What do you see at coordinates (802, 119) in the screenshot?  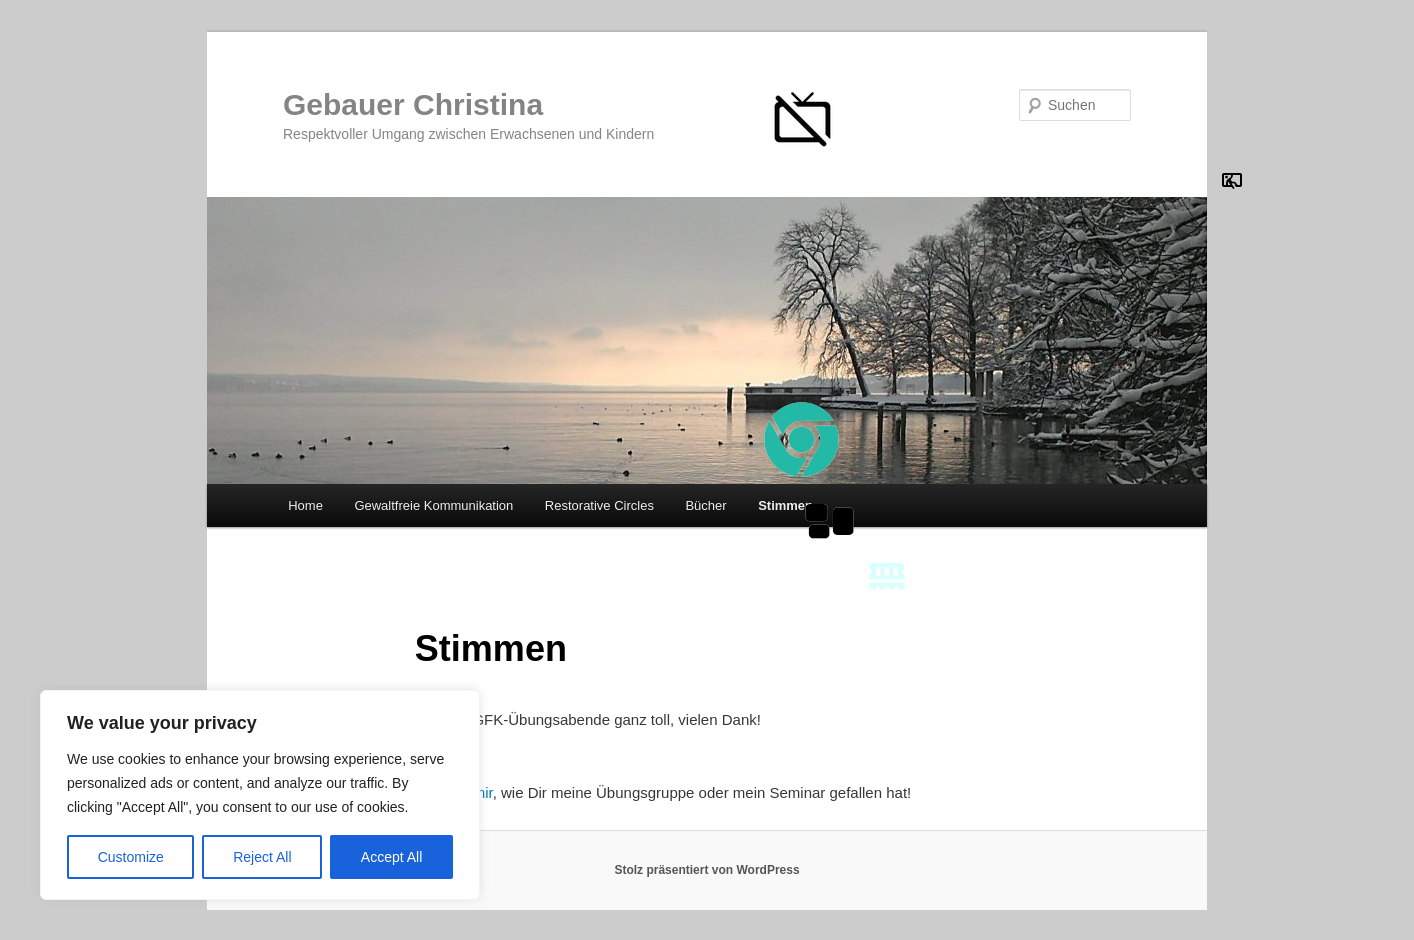 I see `tv or display is currently off or unavailable` at bounding box center [802, 119].